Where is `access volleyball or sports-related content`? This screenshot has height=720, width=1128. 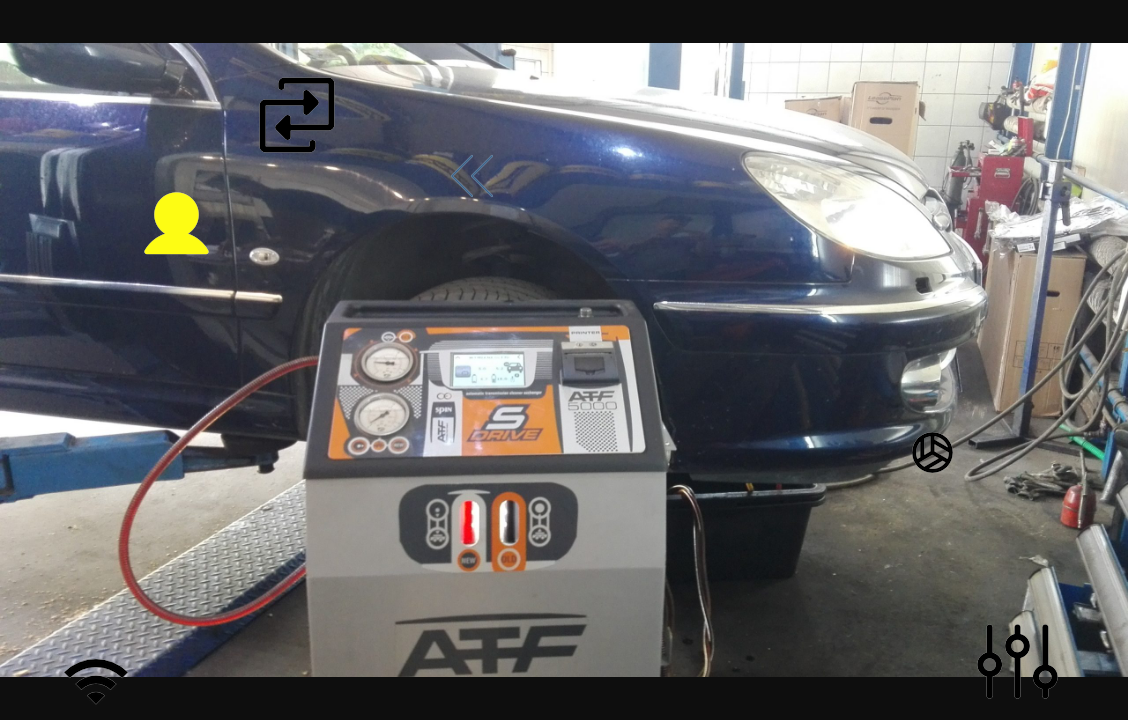
access volleyball or sports-related content is located at coordinates (932, 452).